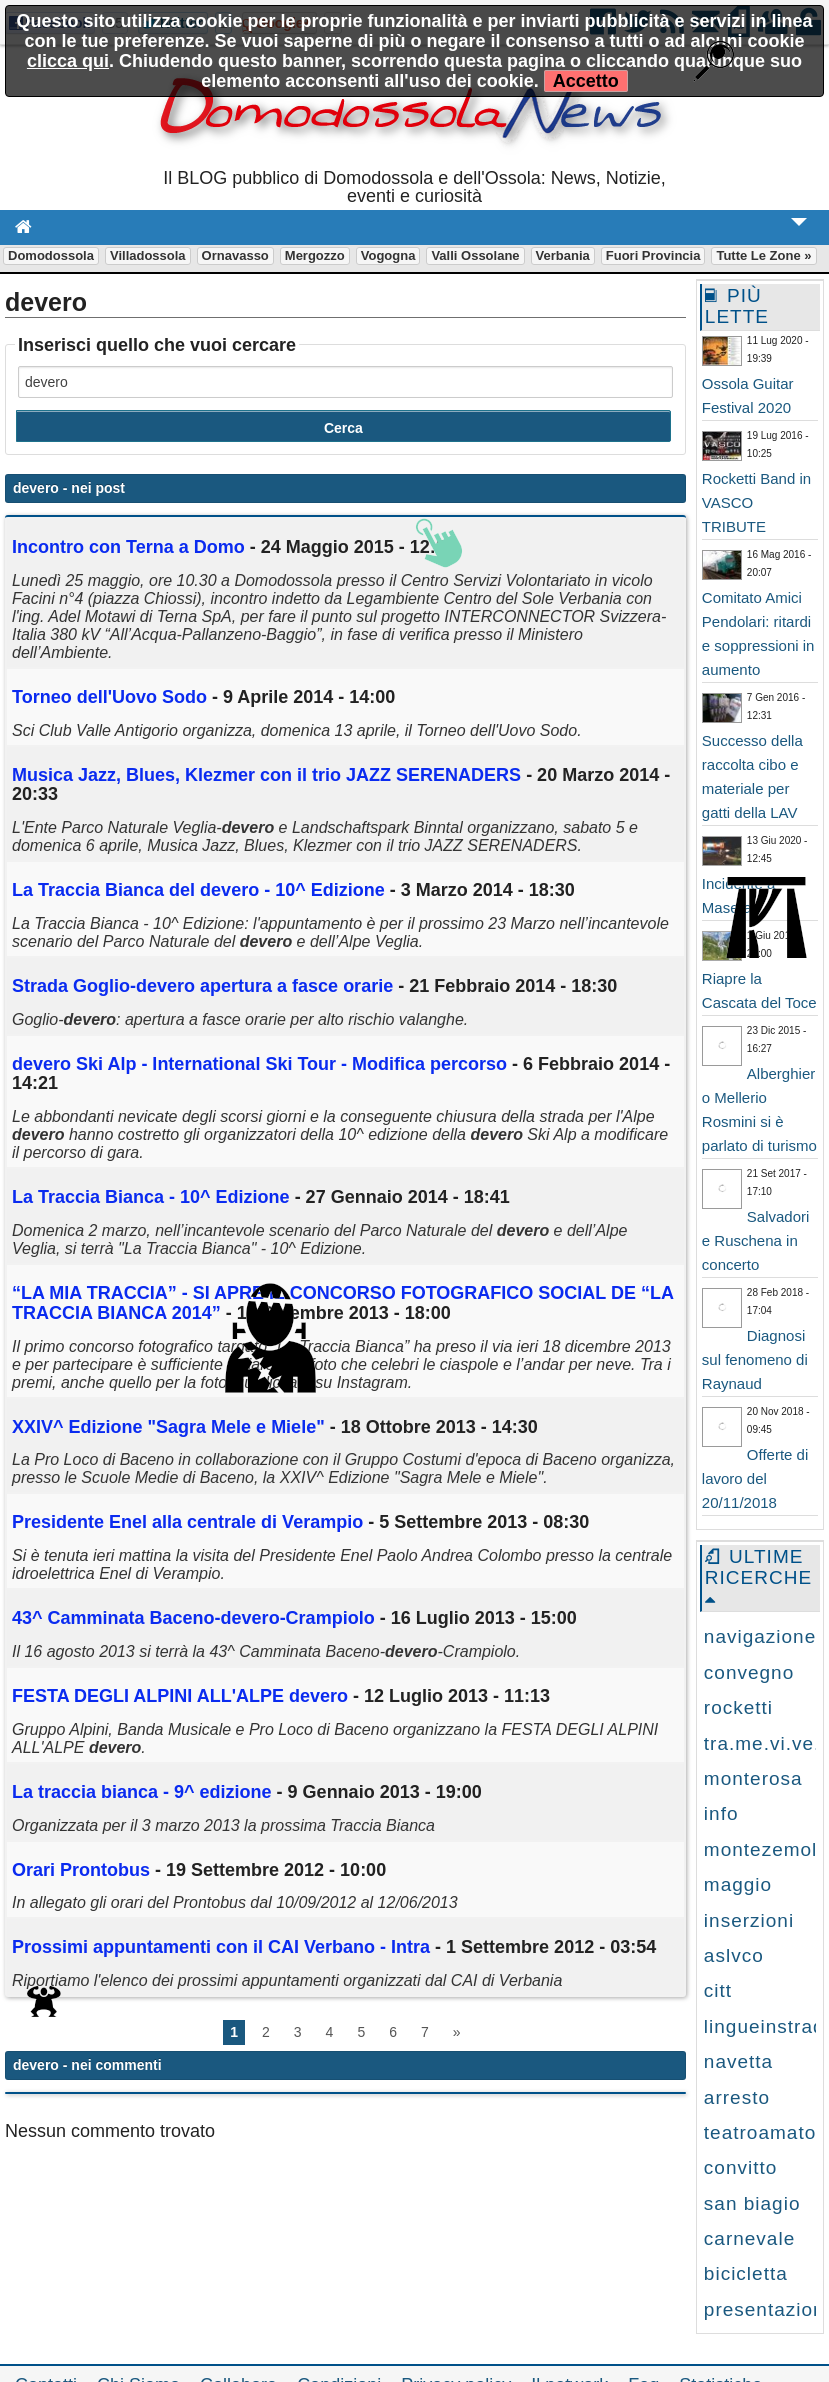 Image resolution: width=829 pixels, height=2382 pixels. I want to click on select frankenstein character or monster avatar, so click(270, 1338).